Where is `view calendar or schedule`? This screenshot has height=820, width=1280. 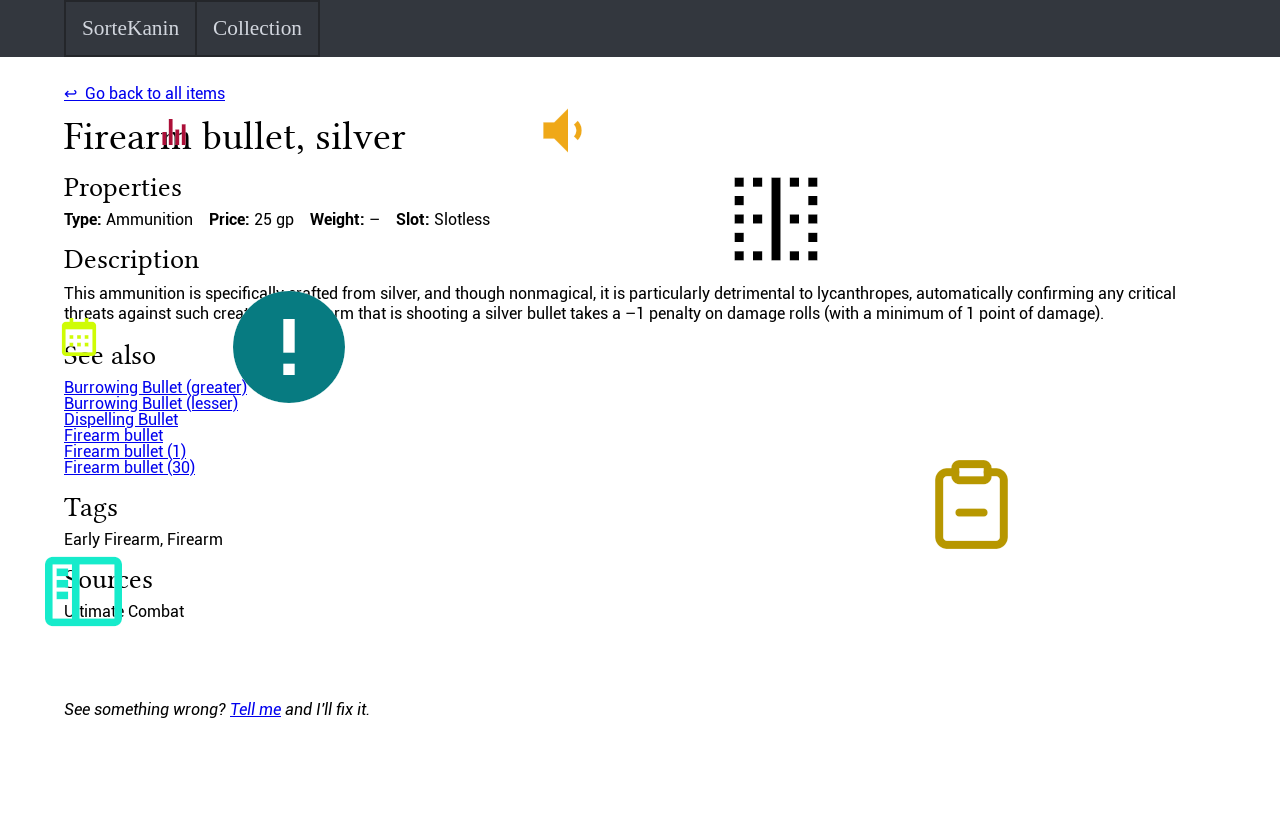
view calendar or schedule is located at coordinates (79, 337).